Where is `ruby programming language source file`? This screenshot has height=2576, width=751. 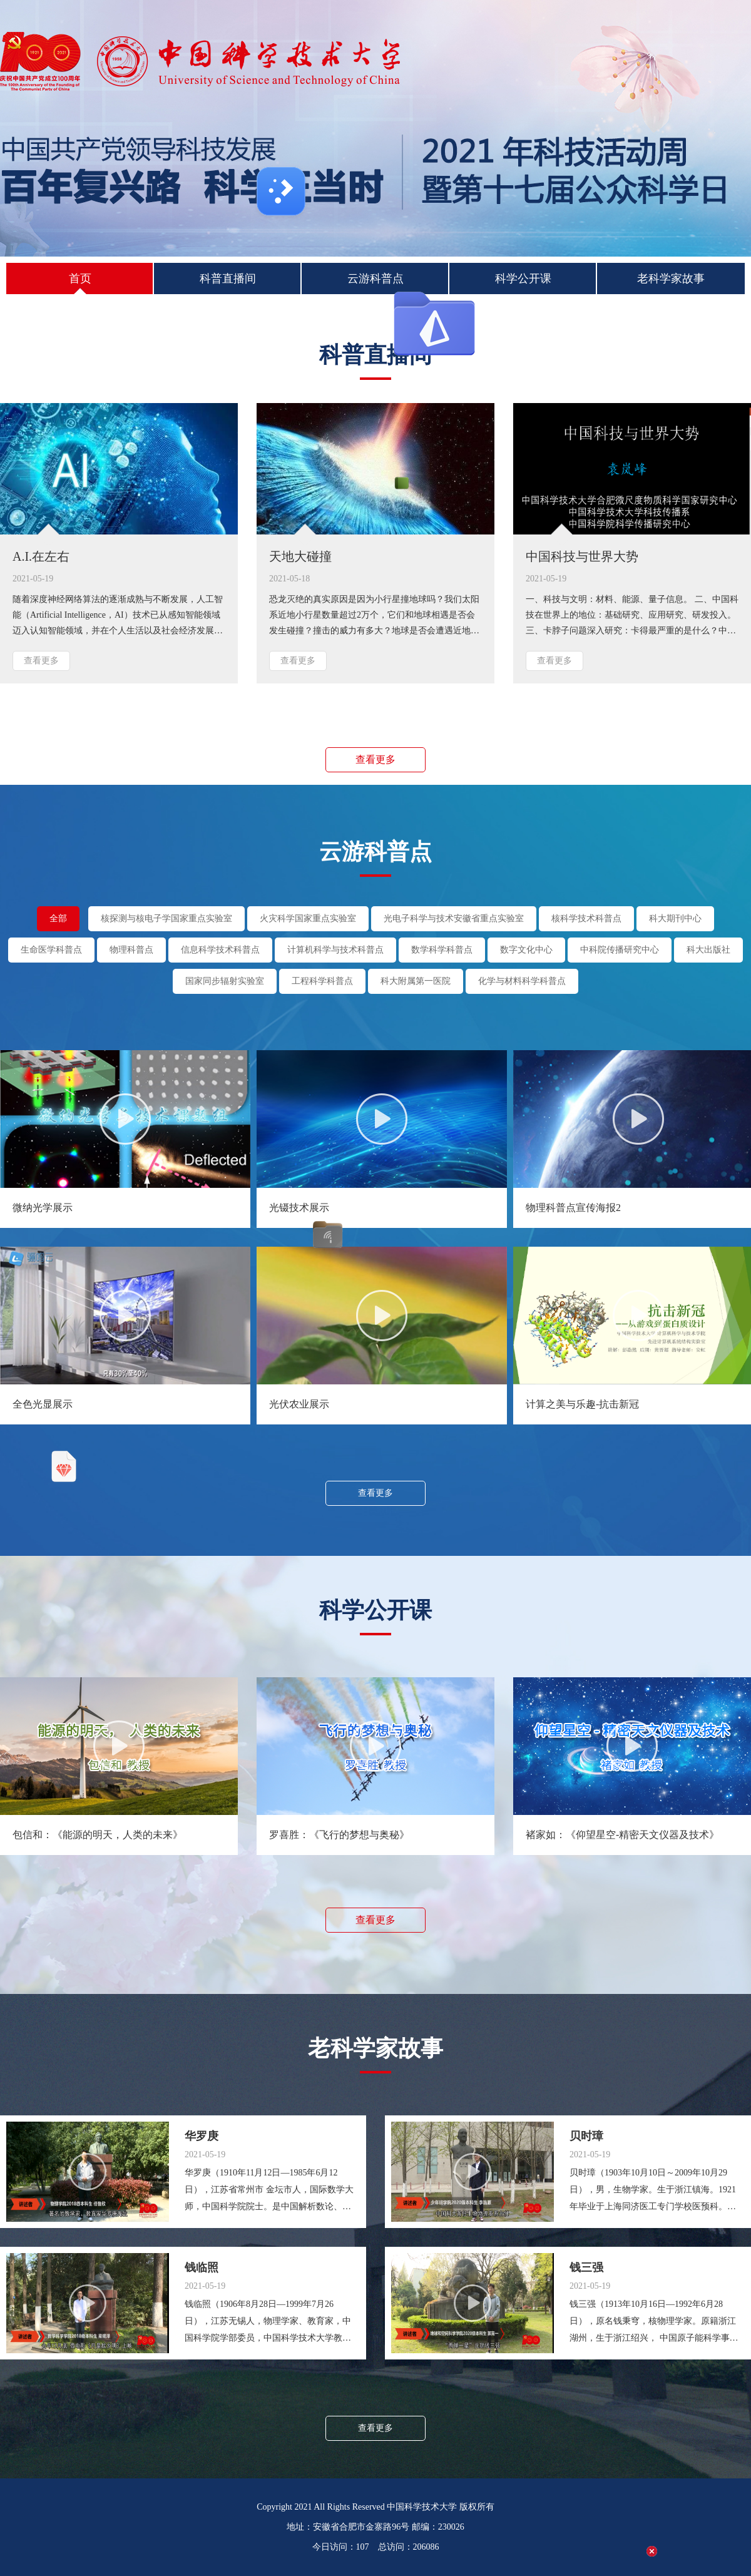
ruby programming language source file is located at coordinates (64, 1466).